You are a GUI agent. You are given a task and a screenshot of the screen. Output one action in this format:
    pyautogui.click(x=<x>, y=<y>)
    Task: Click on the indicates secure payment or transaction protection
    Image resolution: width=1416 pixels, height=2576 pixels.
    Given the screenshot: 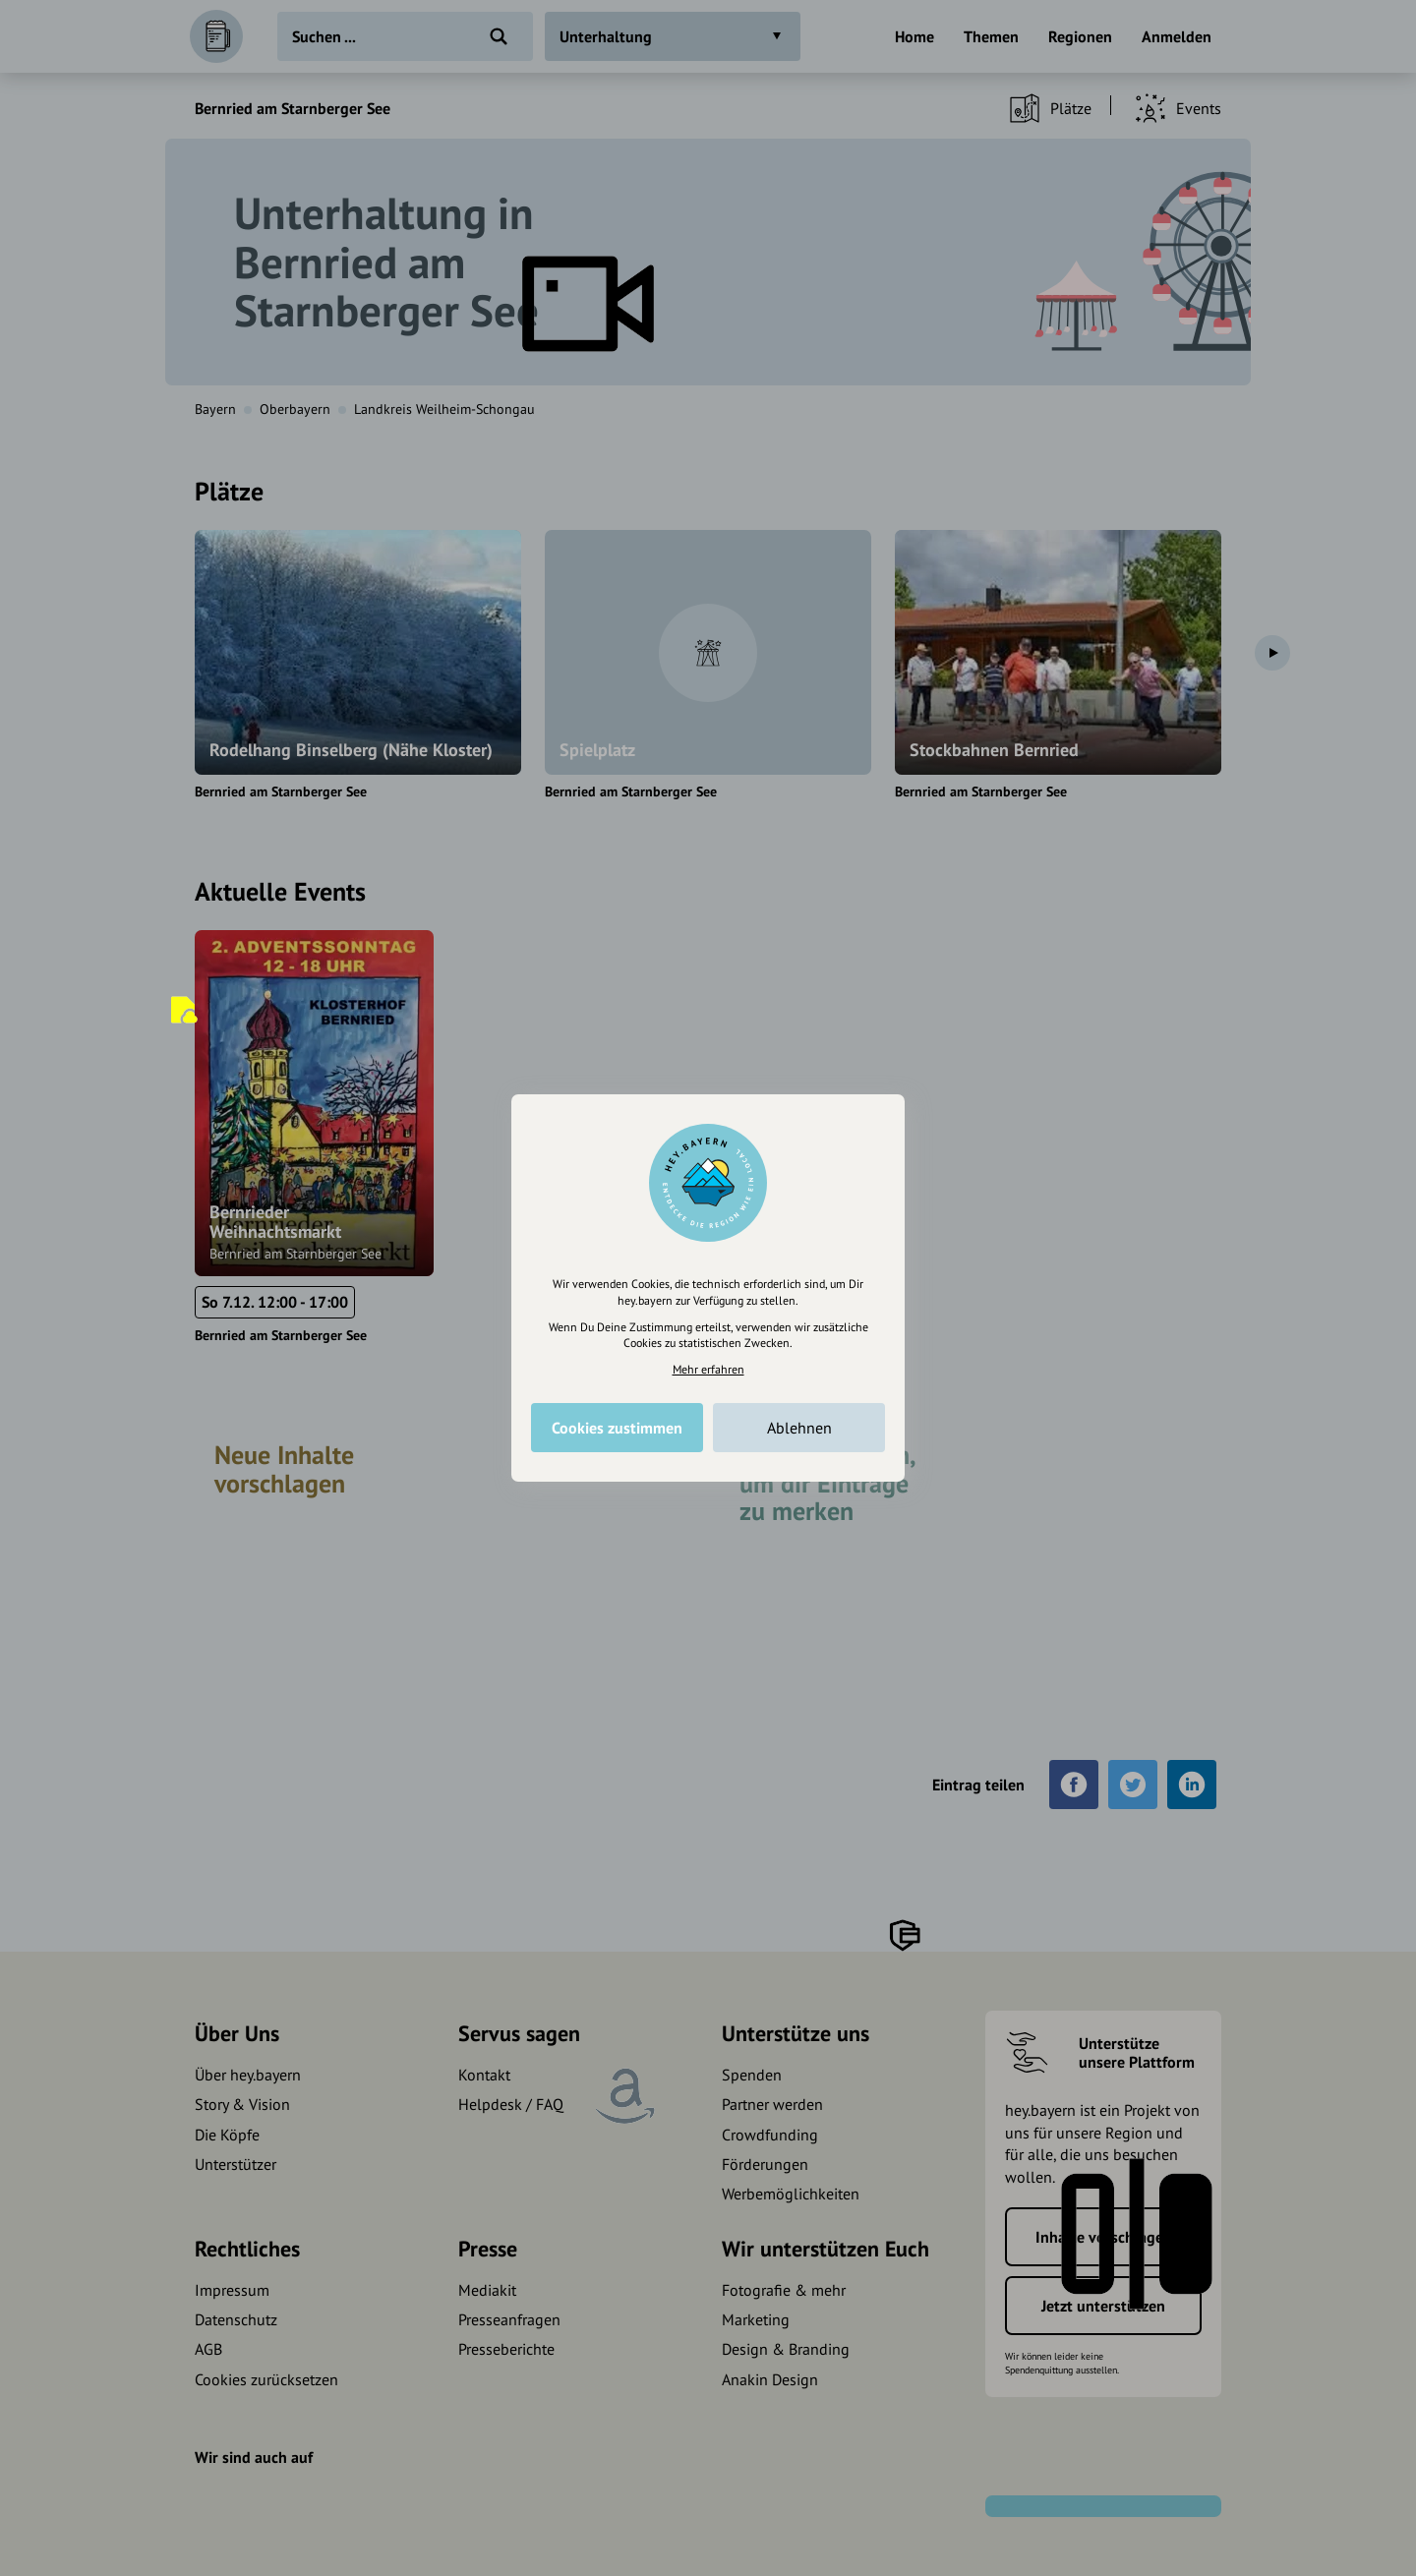 What is the action you would take?
    pyautogui.click(x=904, y=1935)
    